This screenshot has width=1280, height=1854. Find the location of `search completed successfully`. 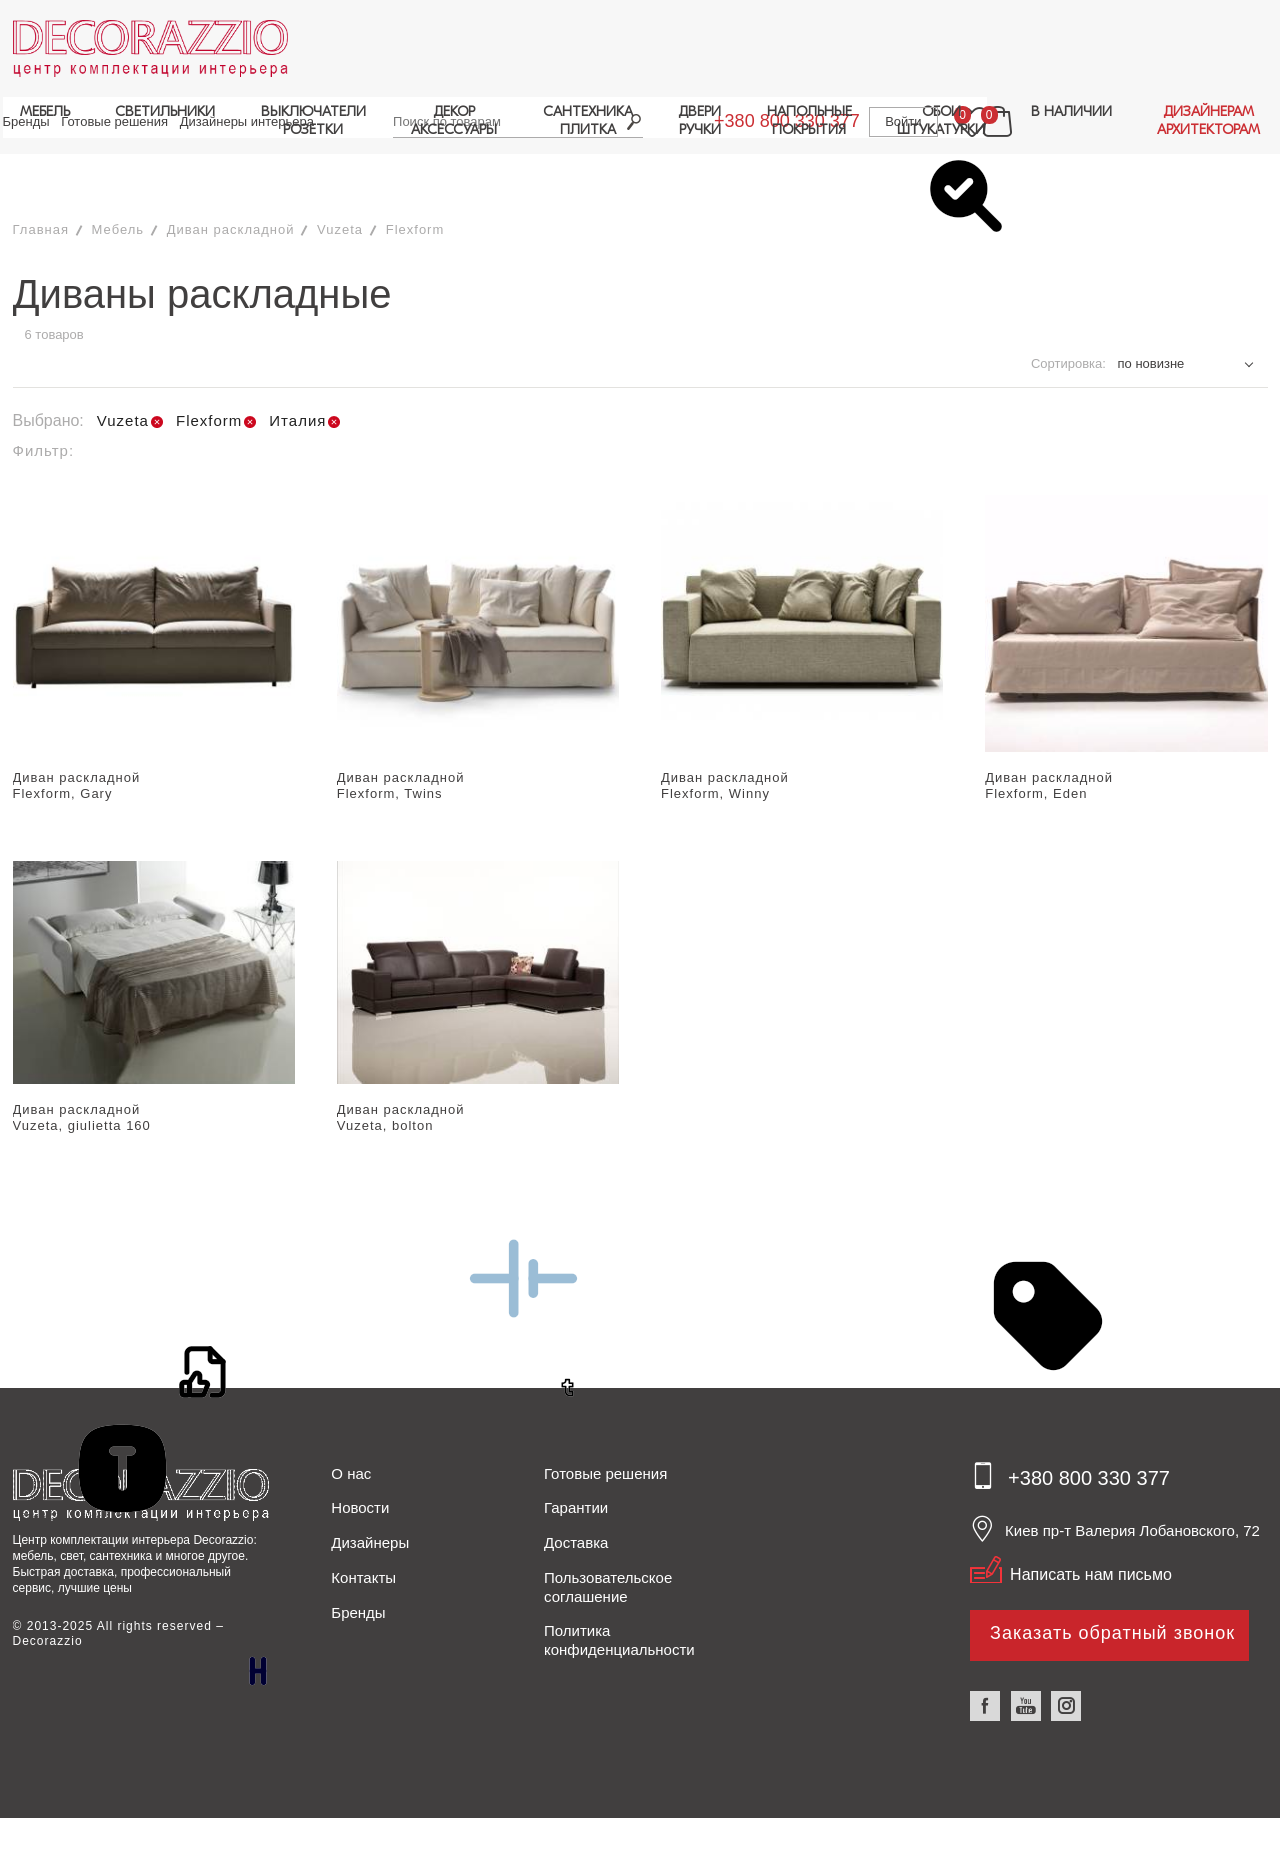

search completed successfully is located at coordinates (966, 196).